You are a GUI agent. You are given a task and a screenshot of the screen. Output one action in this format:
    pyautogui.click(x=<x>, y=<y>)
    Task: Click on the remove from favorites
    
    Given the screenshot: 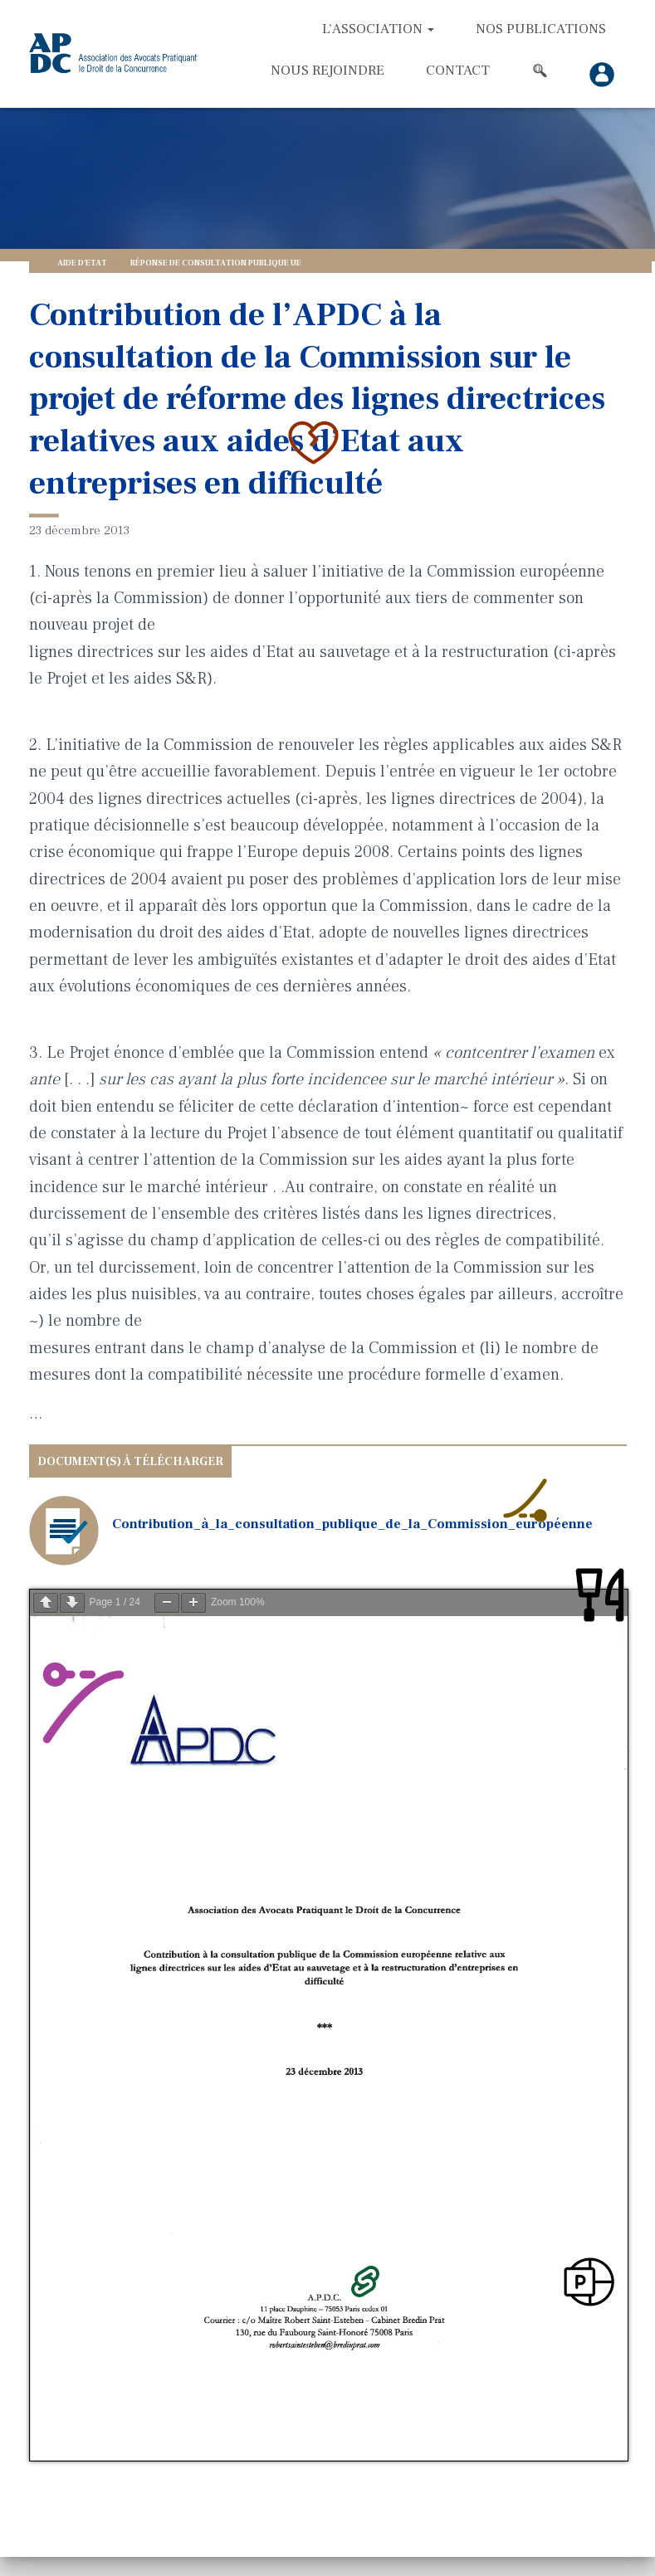 What is the action you would take?
    pyautogui.click(x=313, y=441)
    